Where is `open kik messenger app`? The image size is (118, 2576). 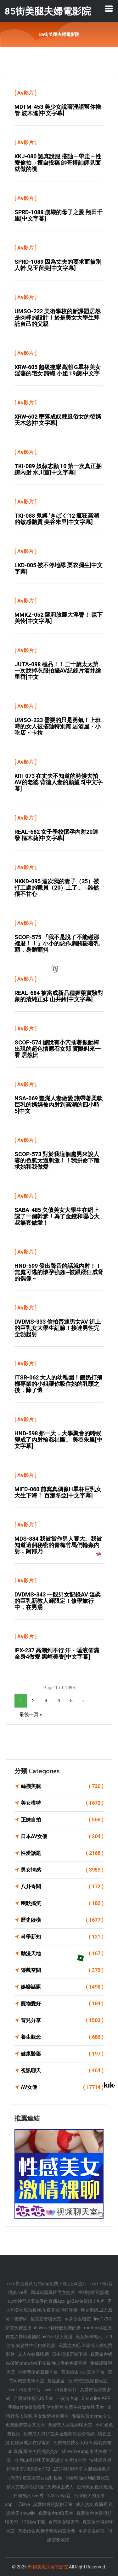
open kik messenger app is located at coordinates (110, 2085).